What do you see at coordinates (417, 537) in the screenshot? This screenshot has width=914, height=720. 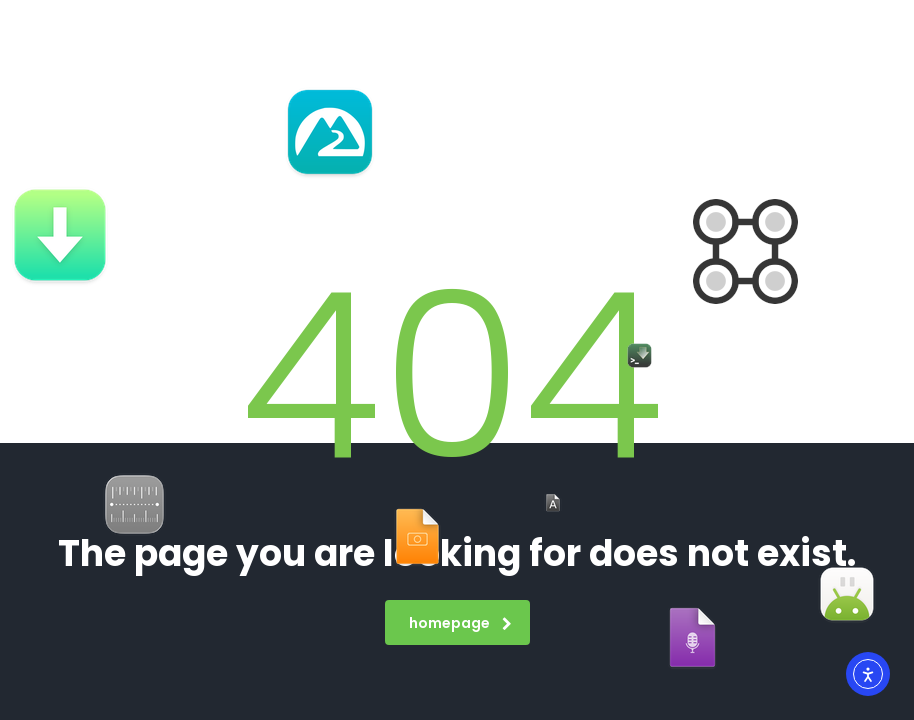 I see `a sketchbook or graphics file` at bounding box center [417, 537].